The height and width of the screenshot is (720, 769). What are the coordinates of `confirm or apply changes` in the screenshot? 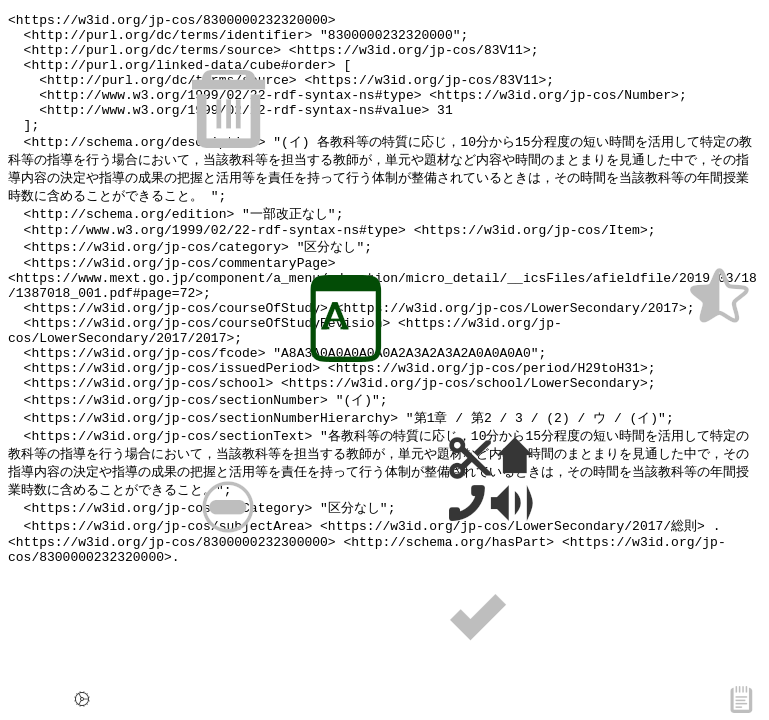 It's located at (475, 614).